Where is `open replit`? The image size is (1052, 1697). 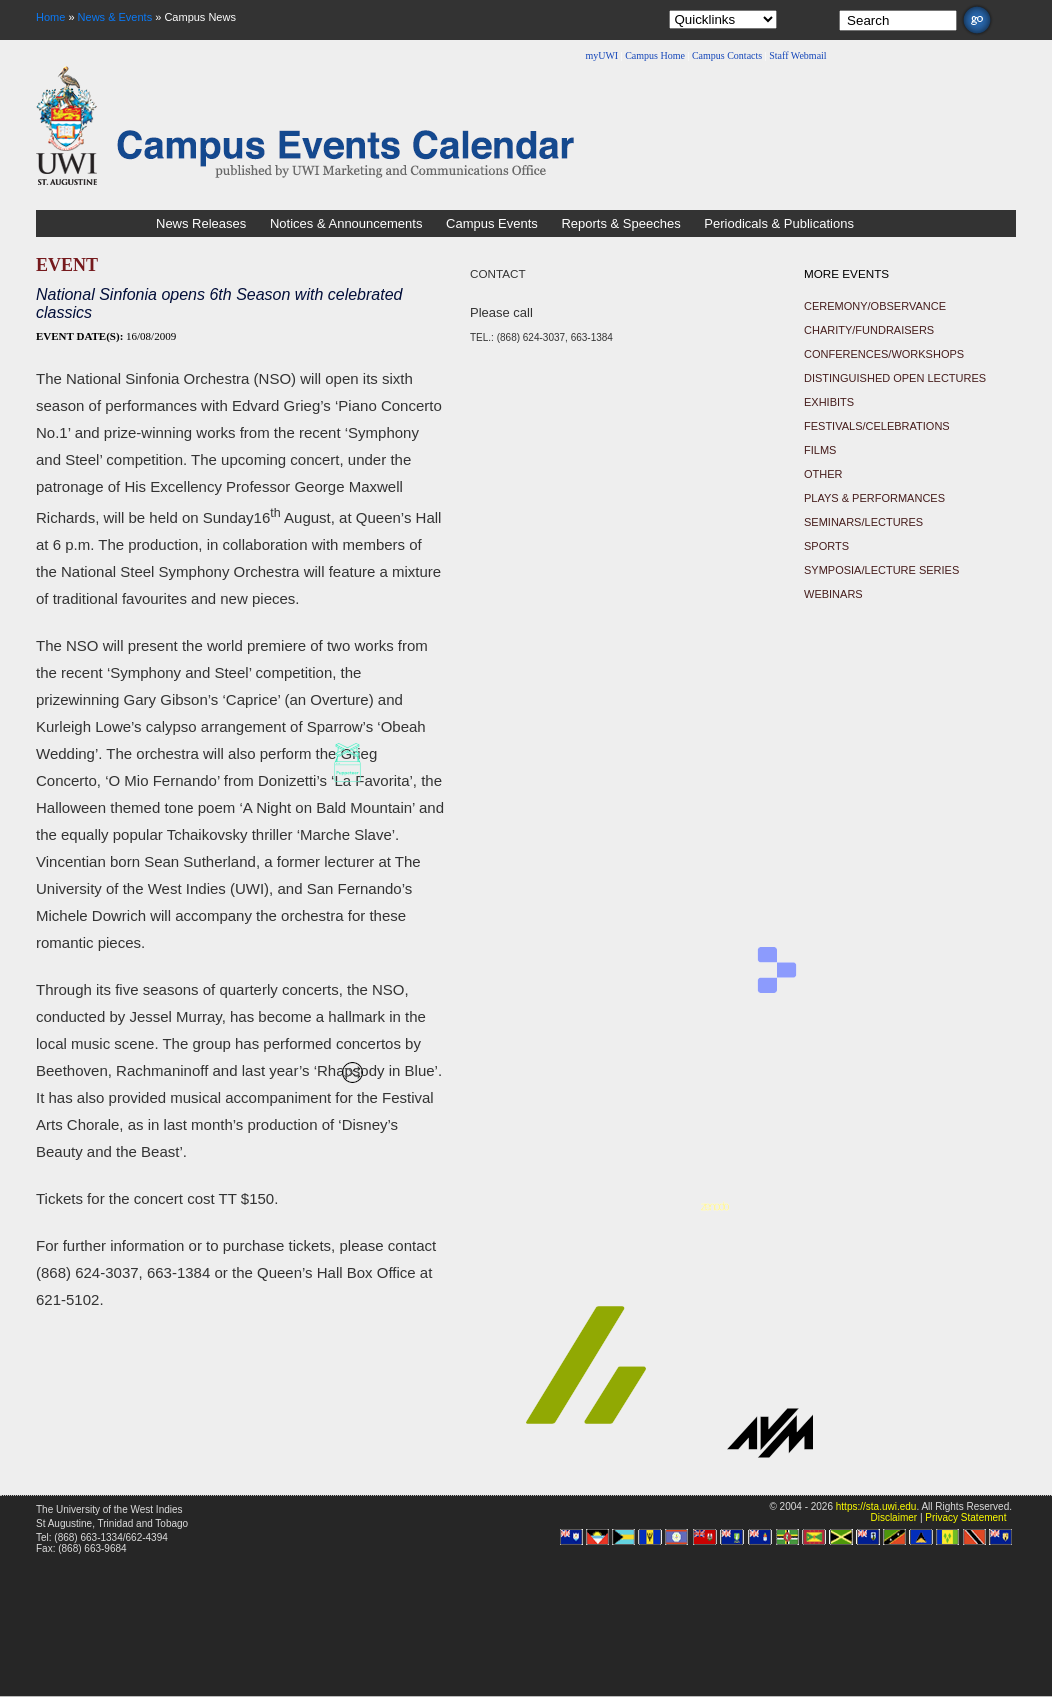
open replit is located at coordinates (777, 970).